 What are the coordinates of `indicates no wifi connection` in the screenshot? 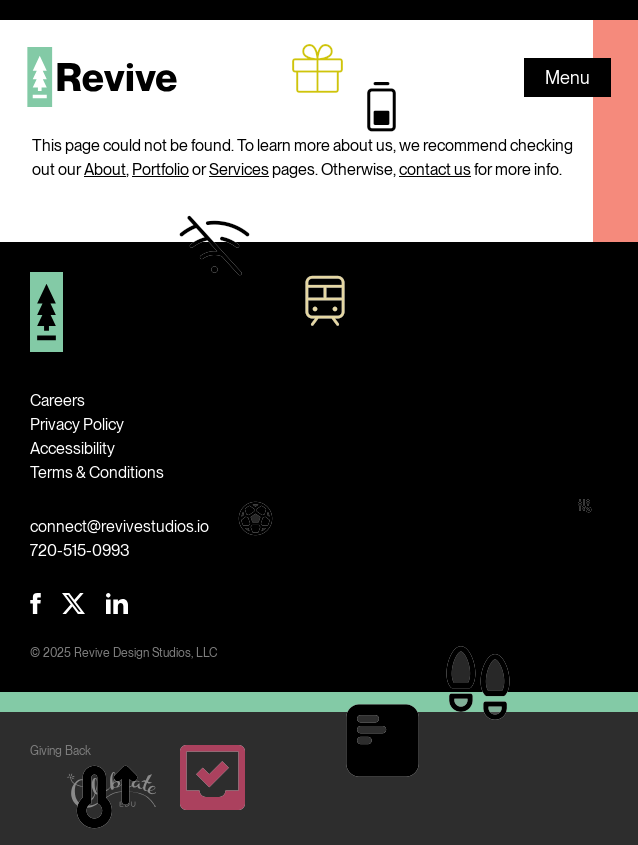 It's located at (214, 245).